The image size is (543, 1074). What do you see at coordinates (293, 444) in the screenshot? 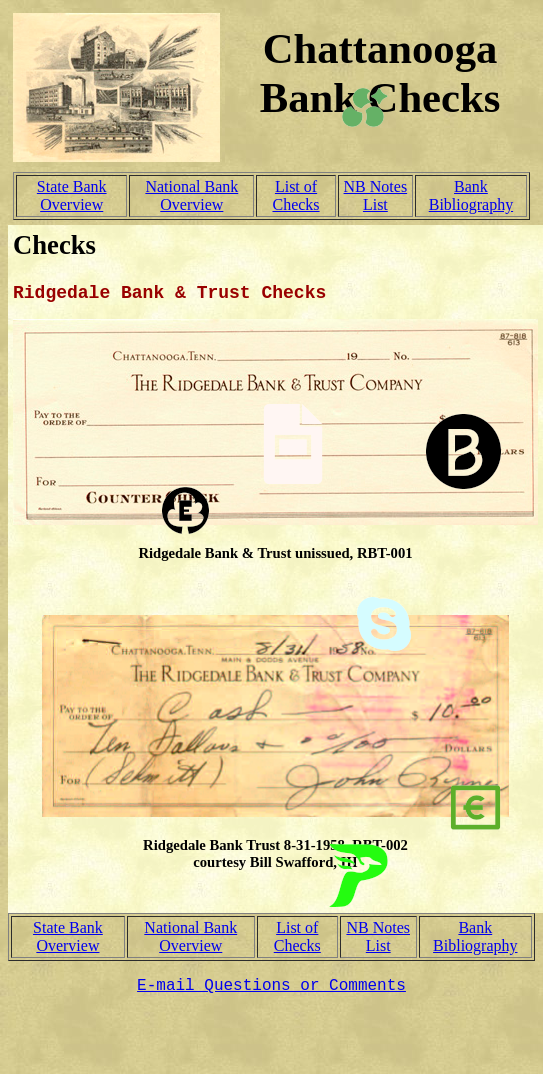
I see `open Google Slides` at bounding box center [293, 444].